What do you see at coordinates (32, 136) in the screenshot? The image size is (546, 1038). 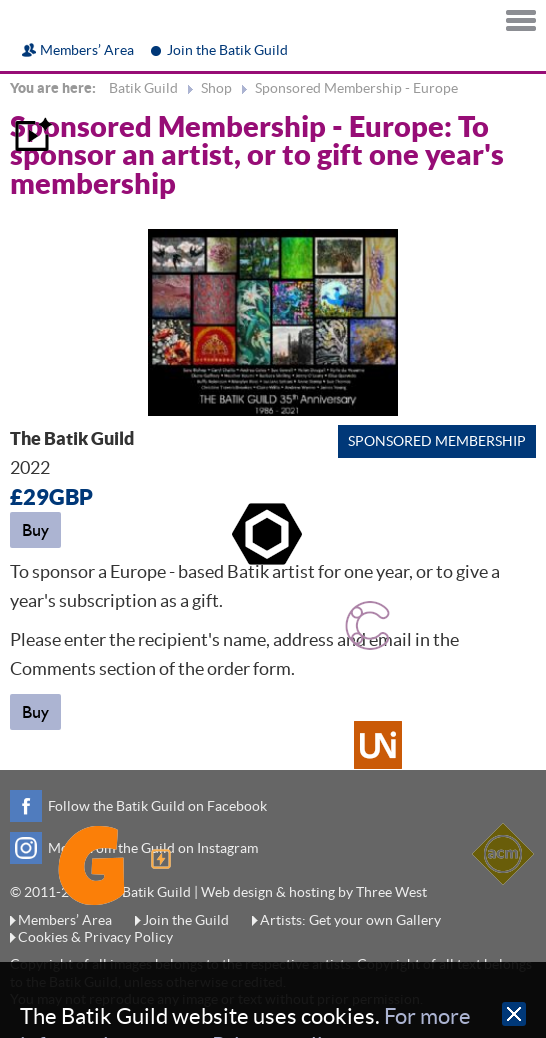 I see `access AI-powered video generation tools` at bounding box center [32, 136].